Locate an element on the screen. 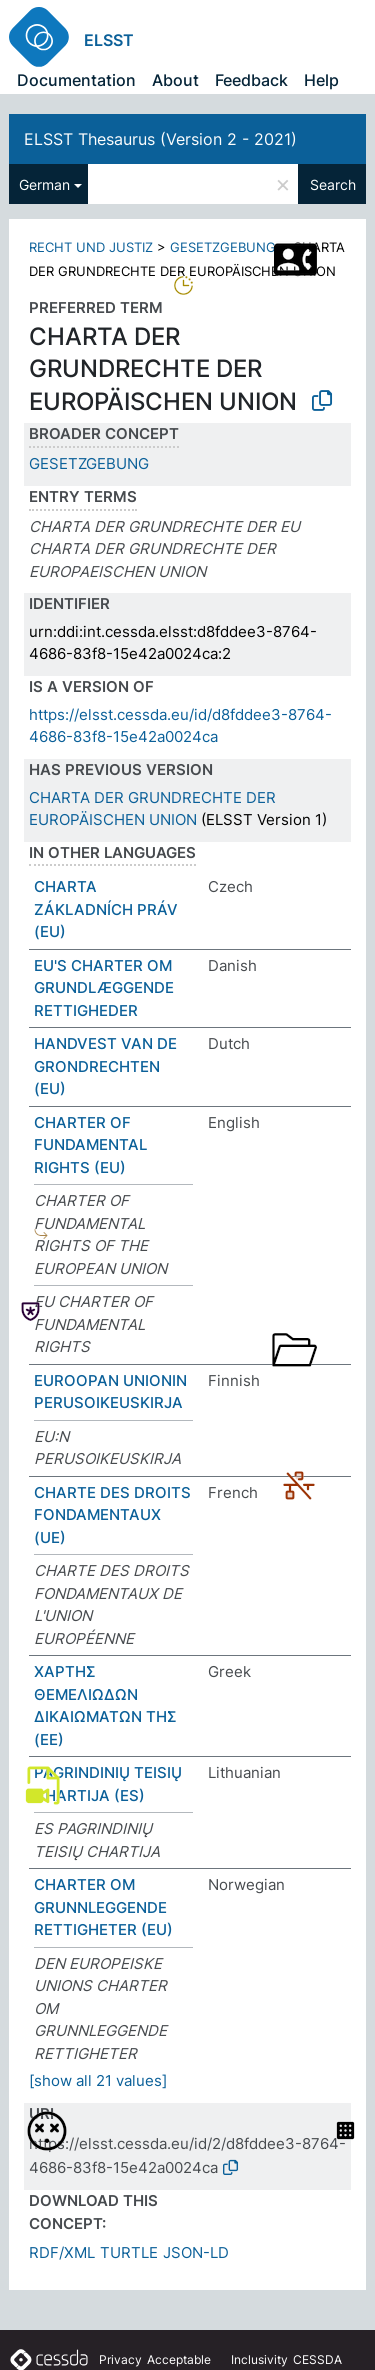  indicates an error or failed state is located at coordinates (47, 2131).